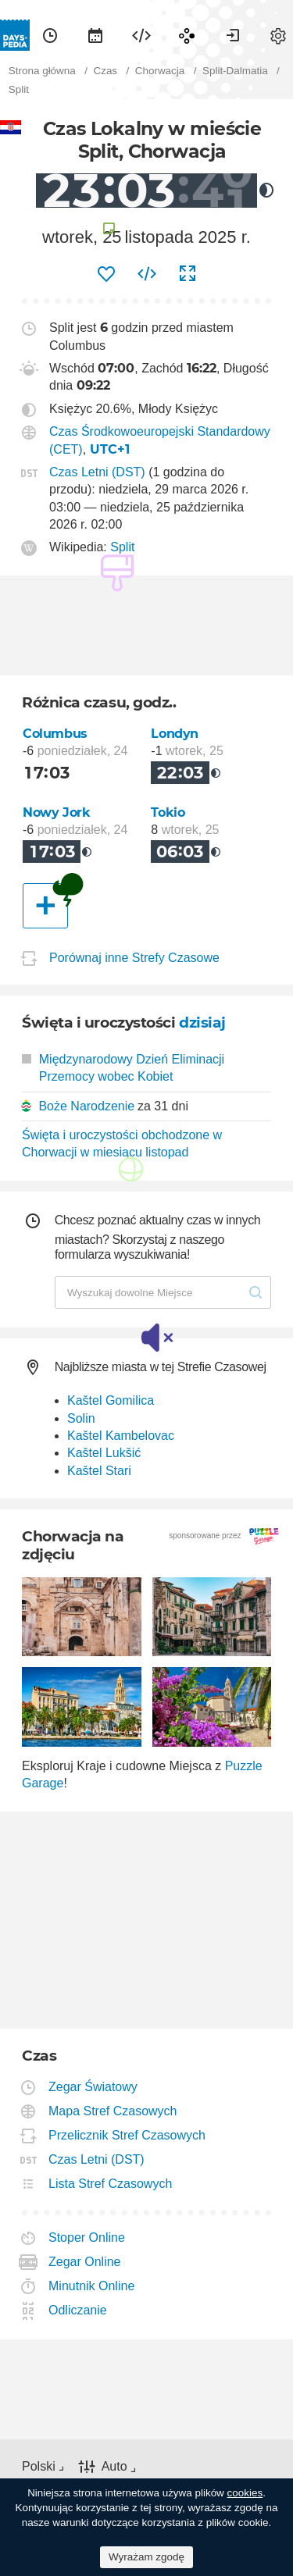  What do you see at coordinates (157, 1338) in the screenshot?
I see `mute audio or sound` at bounding box center [157, 1338].